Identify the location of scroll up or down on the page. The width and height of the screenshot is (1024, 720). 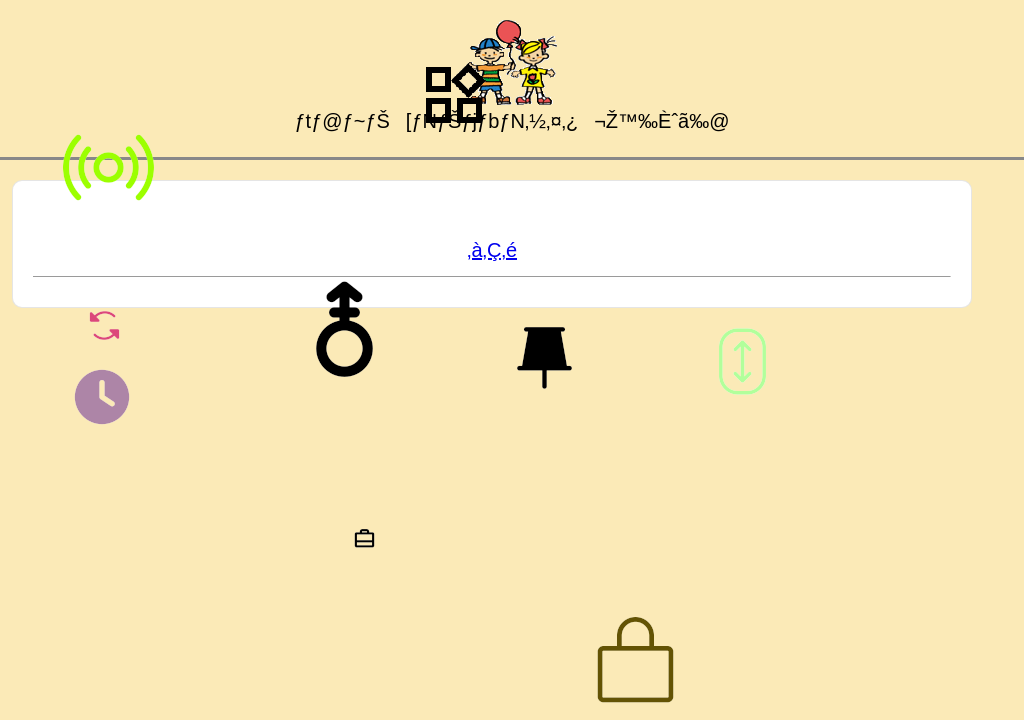
(742, 361).